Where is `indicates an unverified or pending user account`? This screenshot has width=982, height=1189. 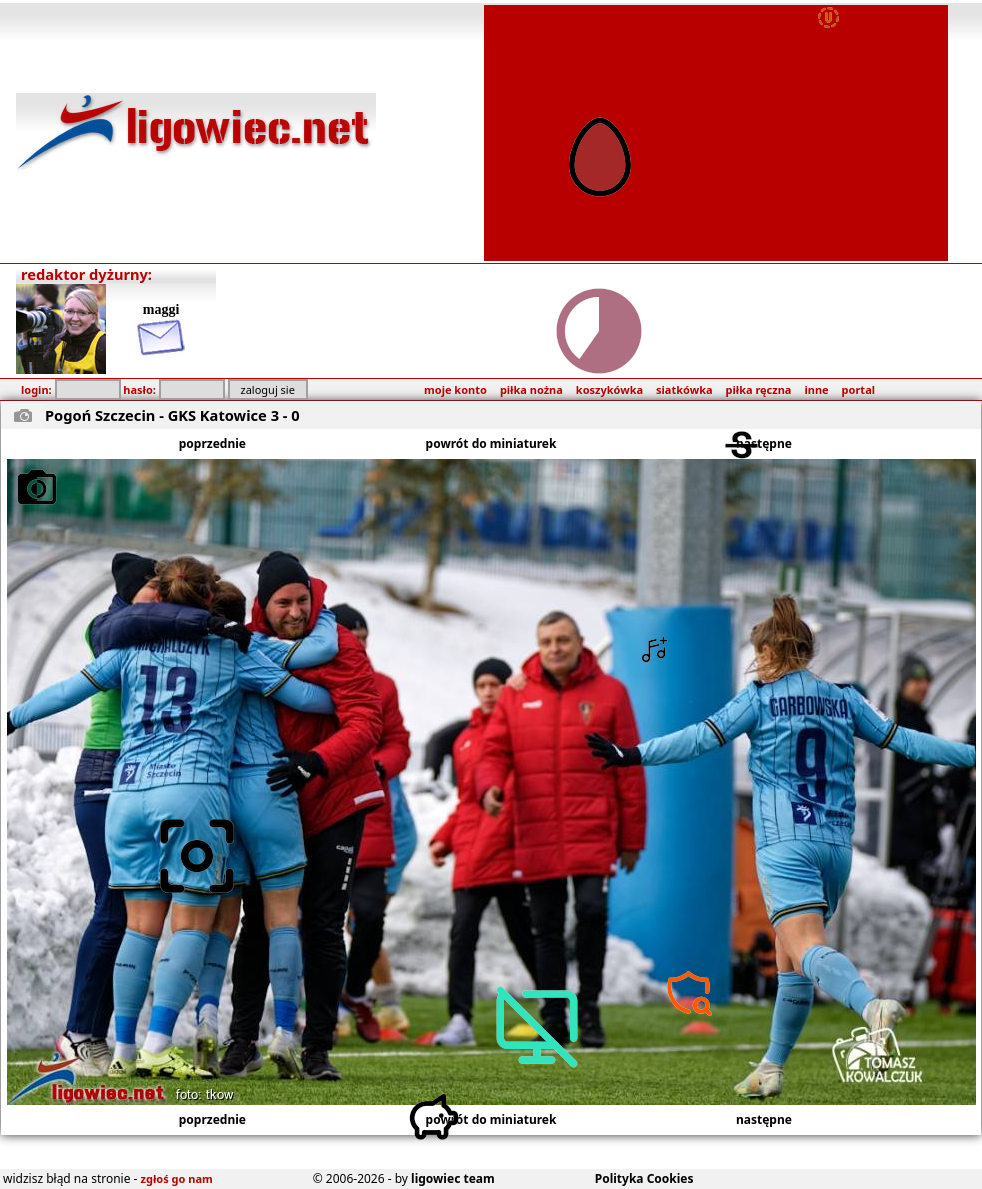 indicates an unverified or pending user account is located at coordinates (828, 17).